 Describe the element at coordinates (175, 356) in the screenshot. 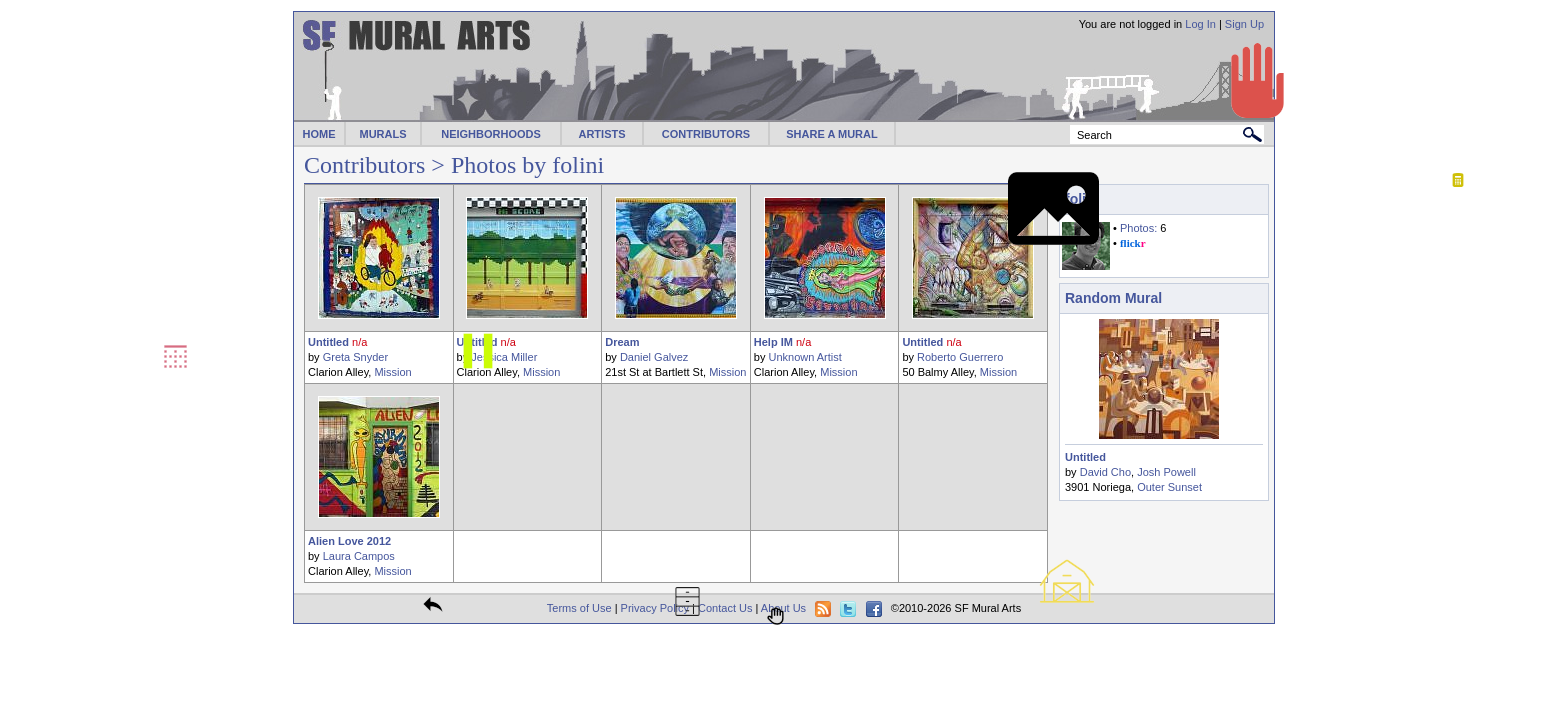

I see `apply border to top edge of selection` at that location.